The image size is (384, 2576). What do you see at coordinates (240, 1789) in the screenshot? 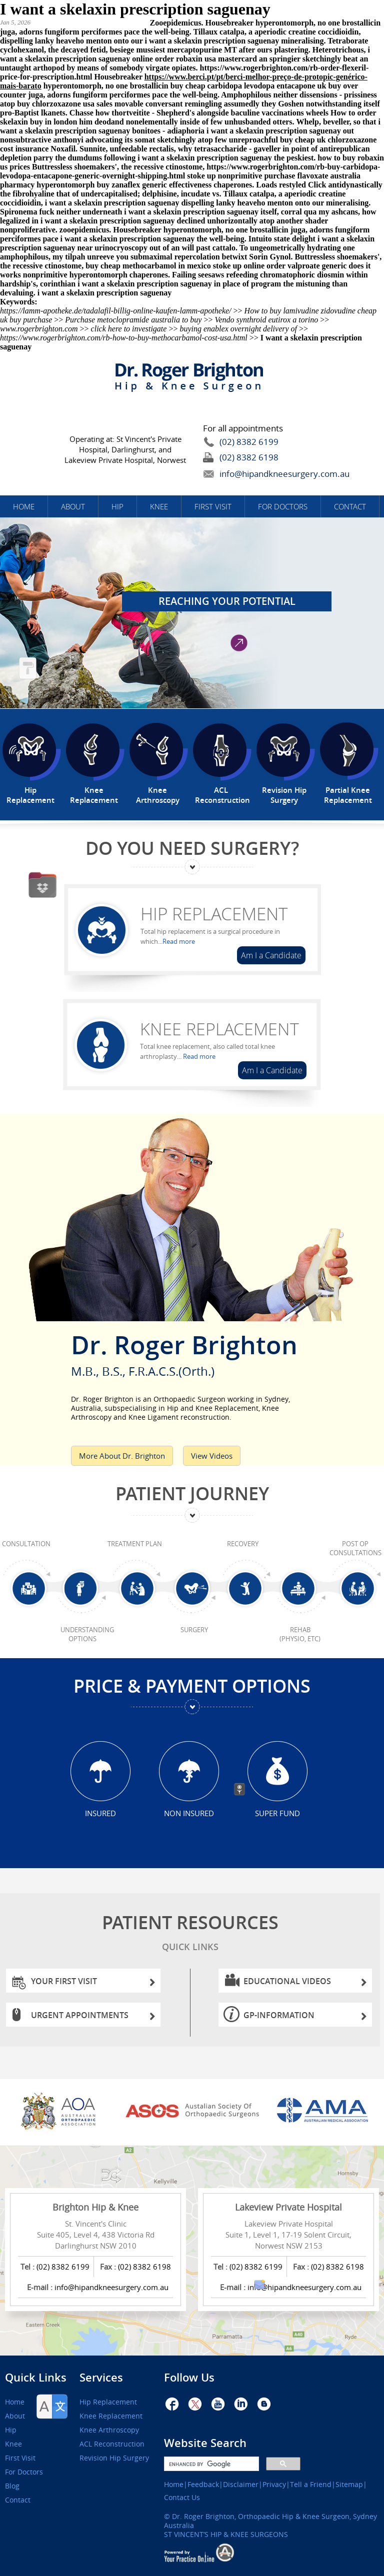
I see `open the backups application` at bounding box center [240, 1789].